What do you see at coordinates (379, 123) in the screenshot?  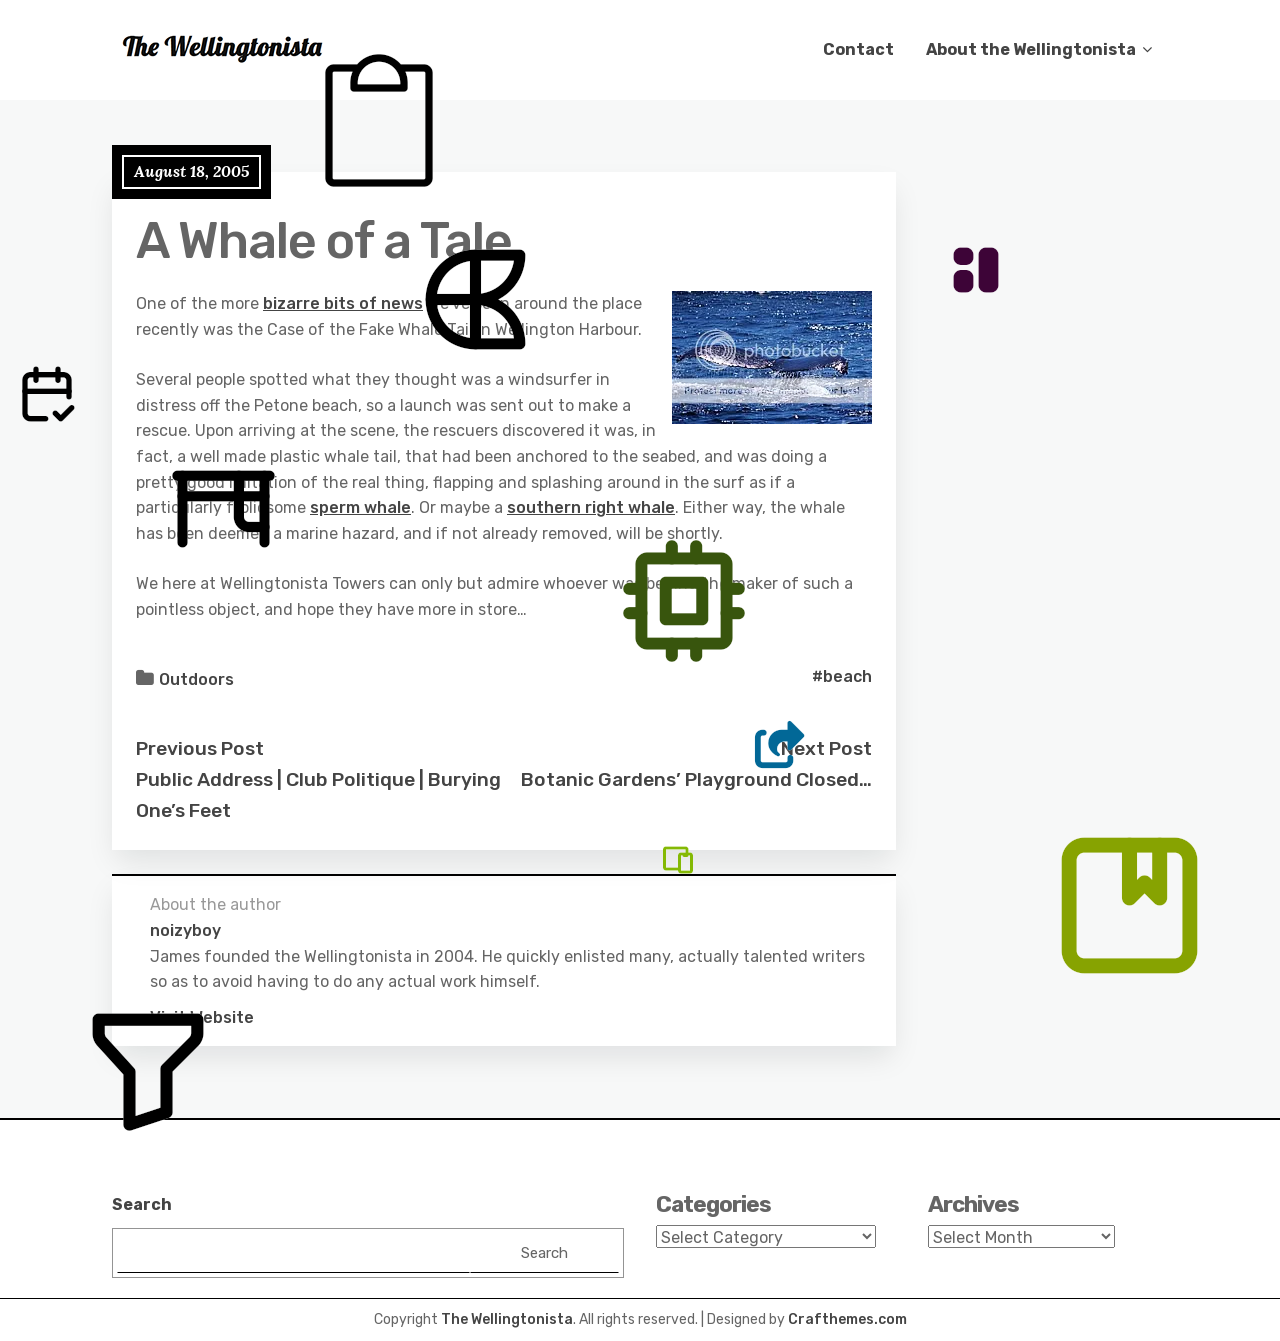 I see `copy to clipboard` at bounding box center [379, 123].